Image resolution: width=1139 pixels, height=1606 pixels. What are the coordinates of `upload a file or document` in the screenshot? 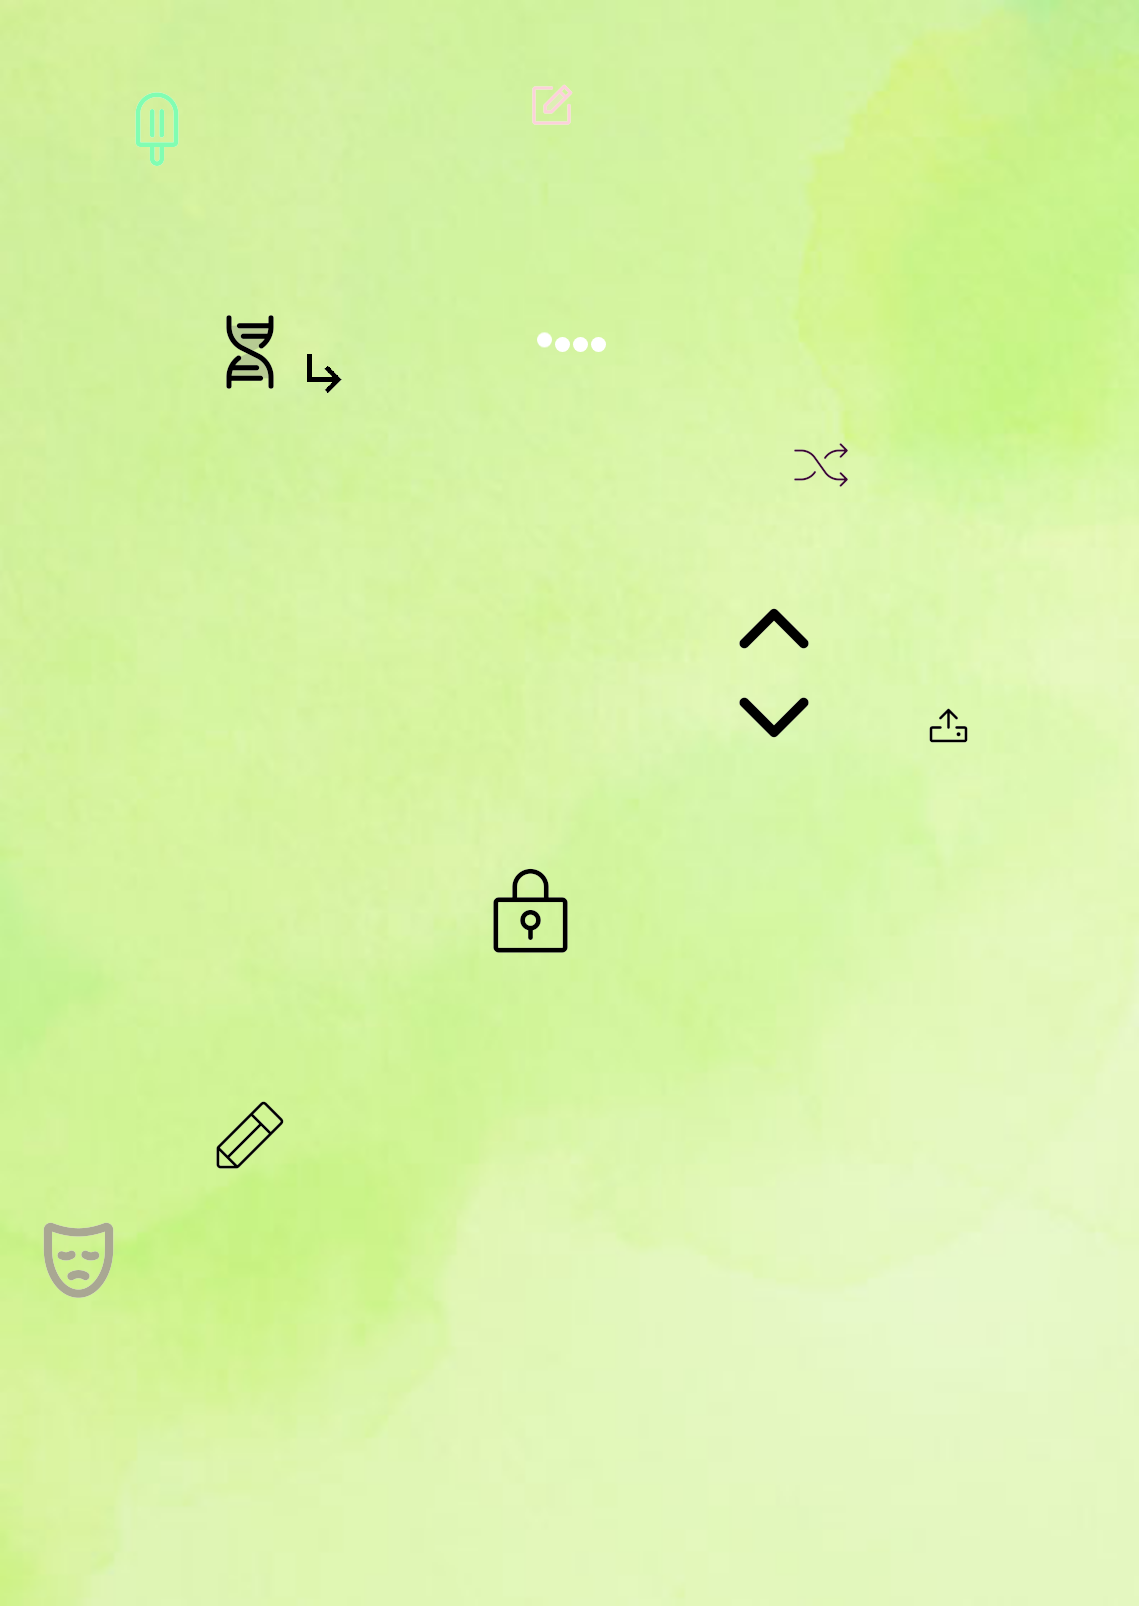 It's located at (948, 727).